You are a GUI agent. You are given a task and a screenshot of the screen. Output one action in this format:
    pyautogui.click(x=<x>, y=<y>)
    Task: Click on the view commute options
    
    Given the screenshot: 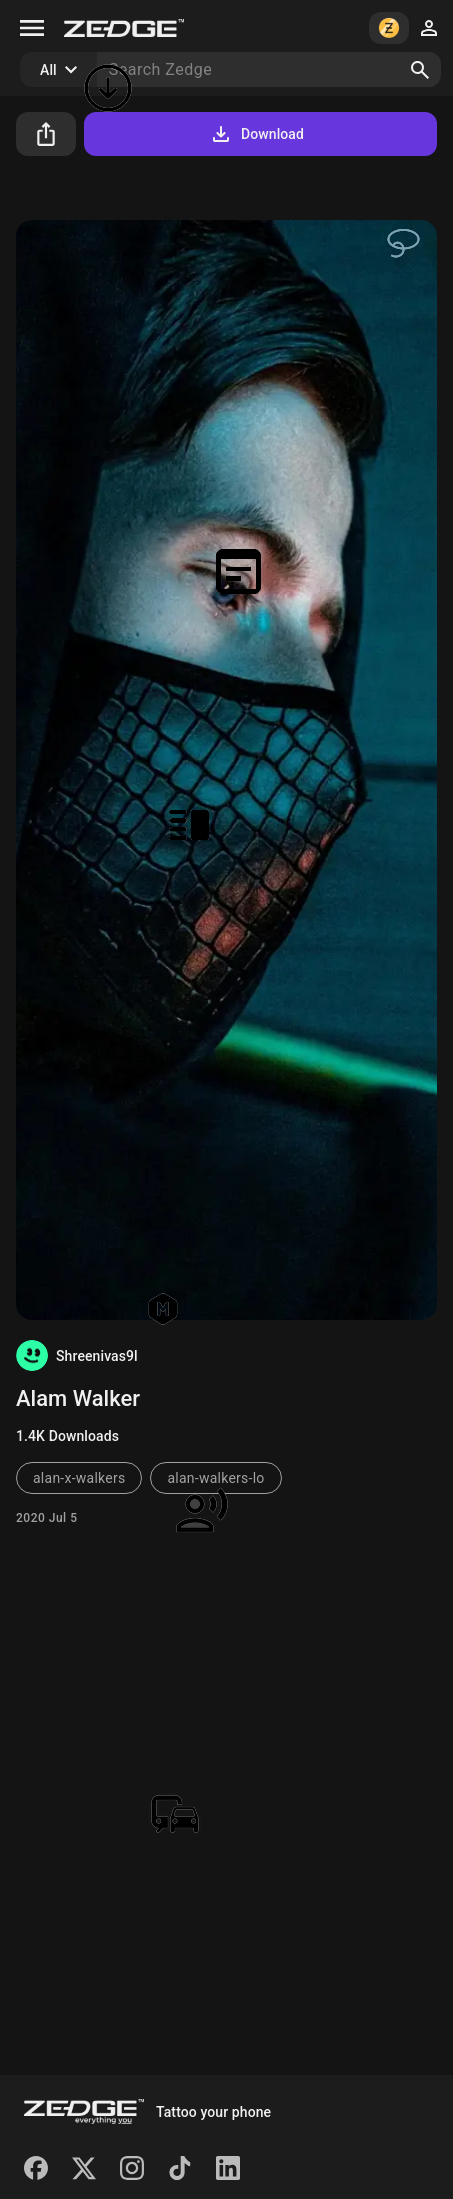 What is the action you would take?
    pyautogui.click(x=175, y=1814)
    